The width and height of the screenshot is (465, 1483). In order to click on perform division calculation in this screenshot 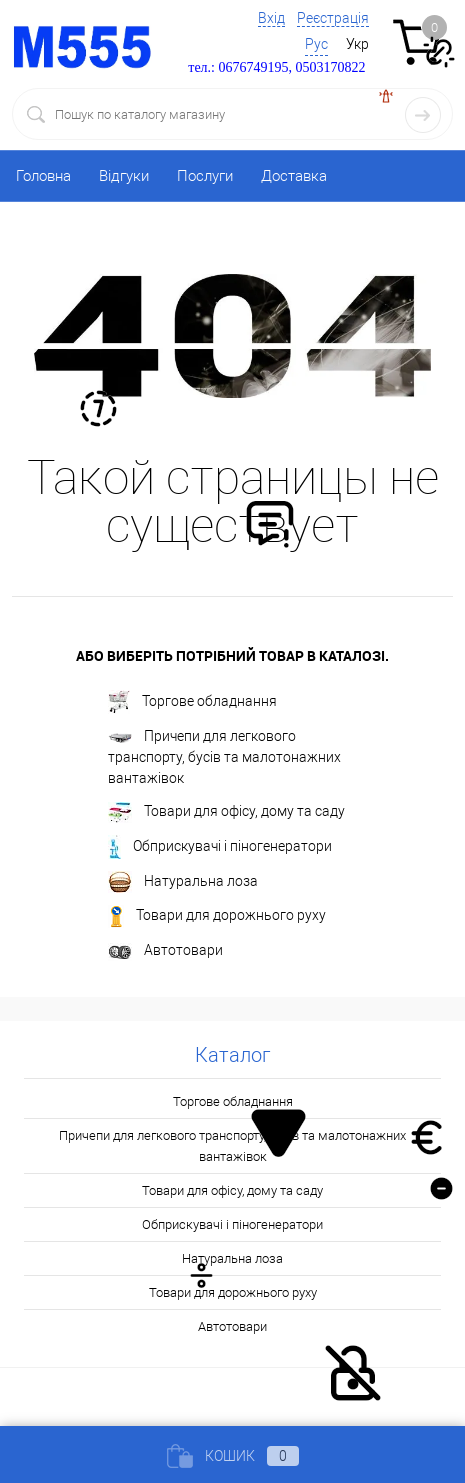, I will do `click(201, 1275)`.